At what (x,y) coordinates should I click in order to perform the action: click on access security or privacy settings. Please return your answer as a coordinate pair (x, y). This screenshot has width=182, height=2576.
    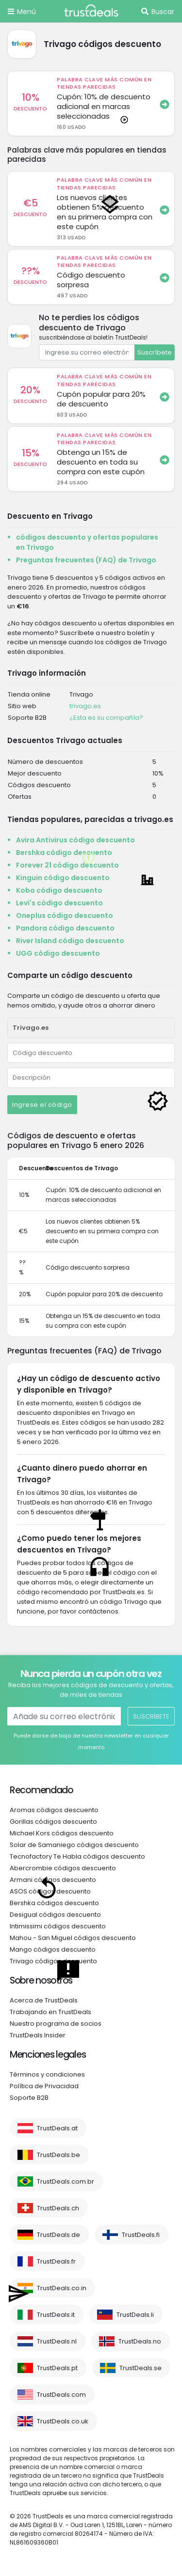
    Looking at the image, I should click on (88, 858).